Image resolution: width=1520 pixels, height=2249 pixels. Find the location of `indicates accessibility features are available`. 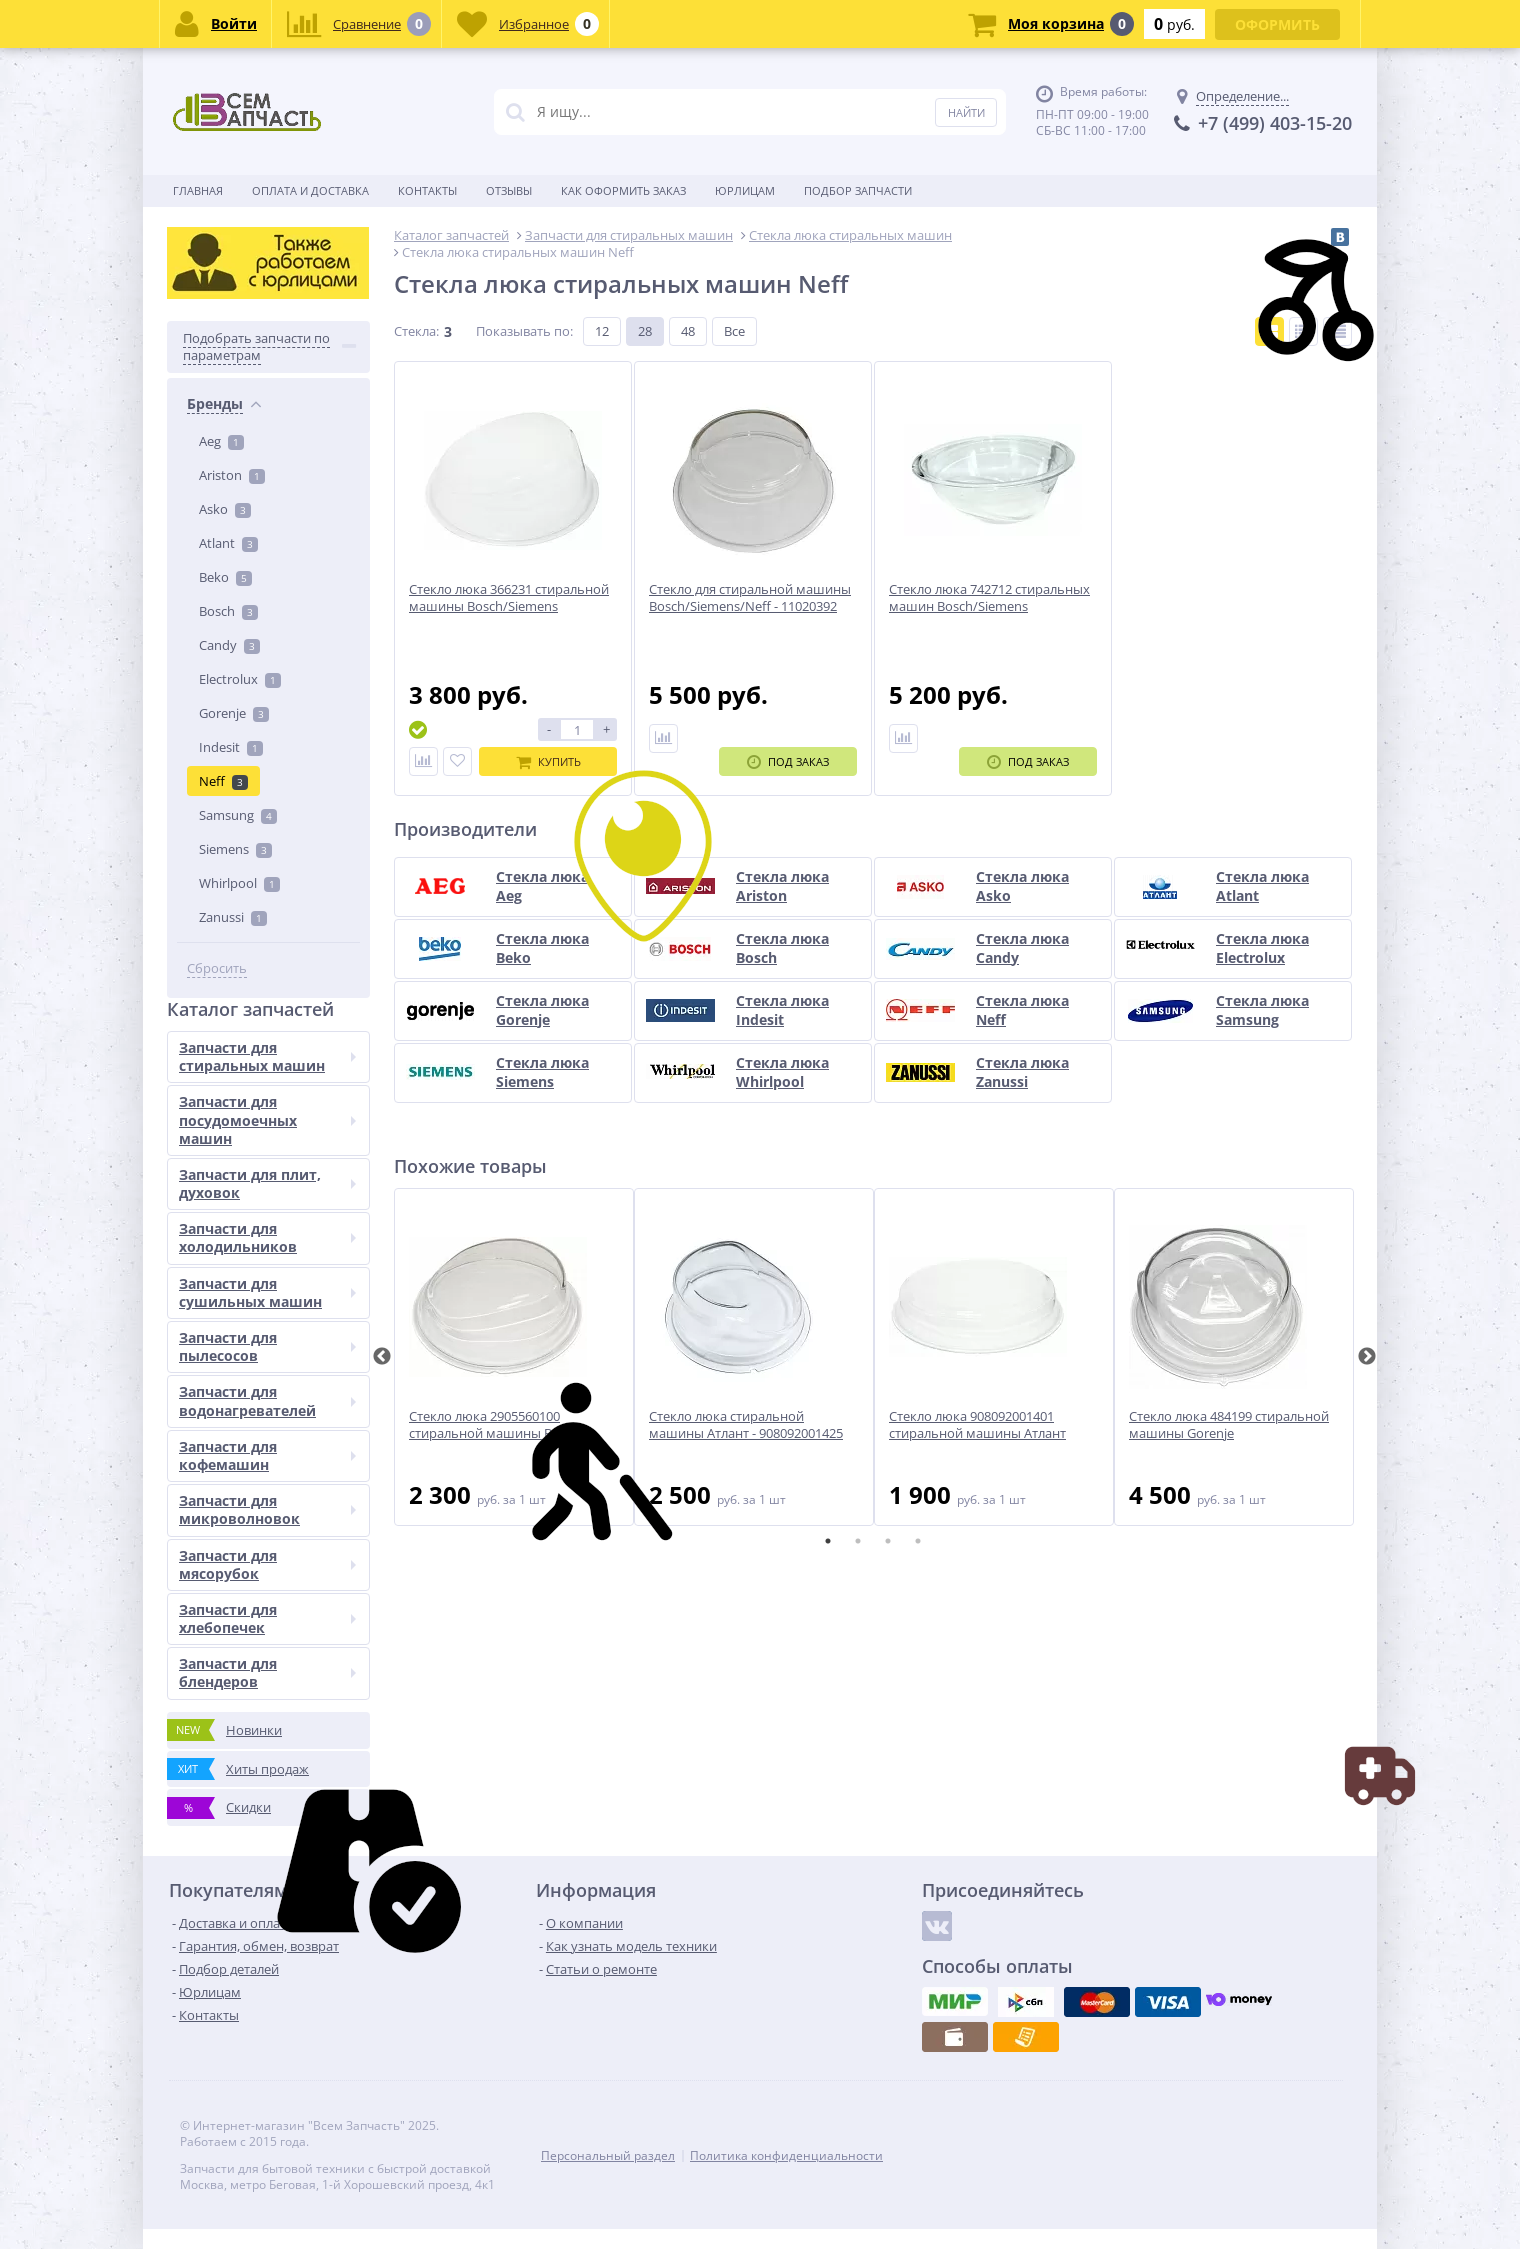

indicates accessibility features are available is located at coordinates (593, 1461).